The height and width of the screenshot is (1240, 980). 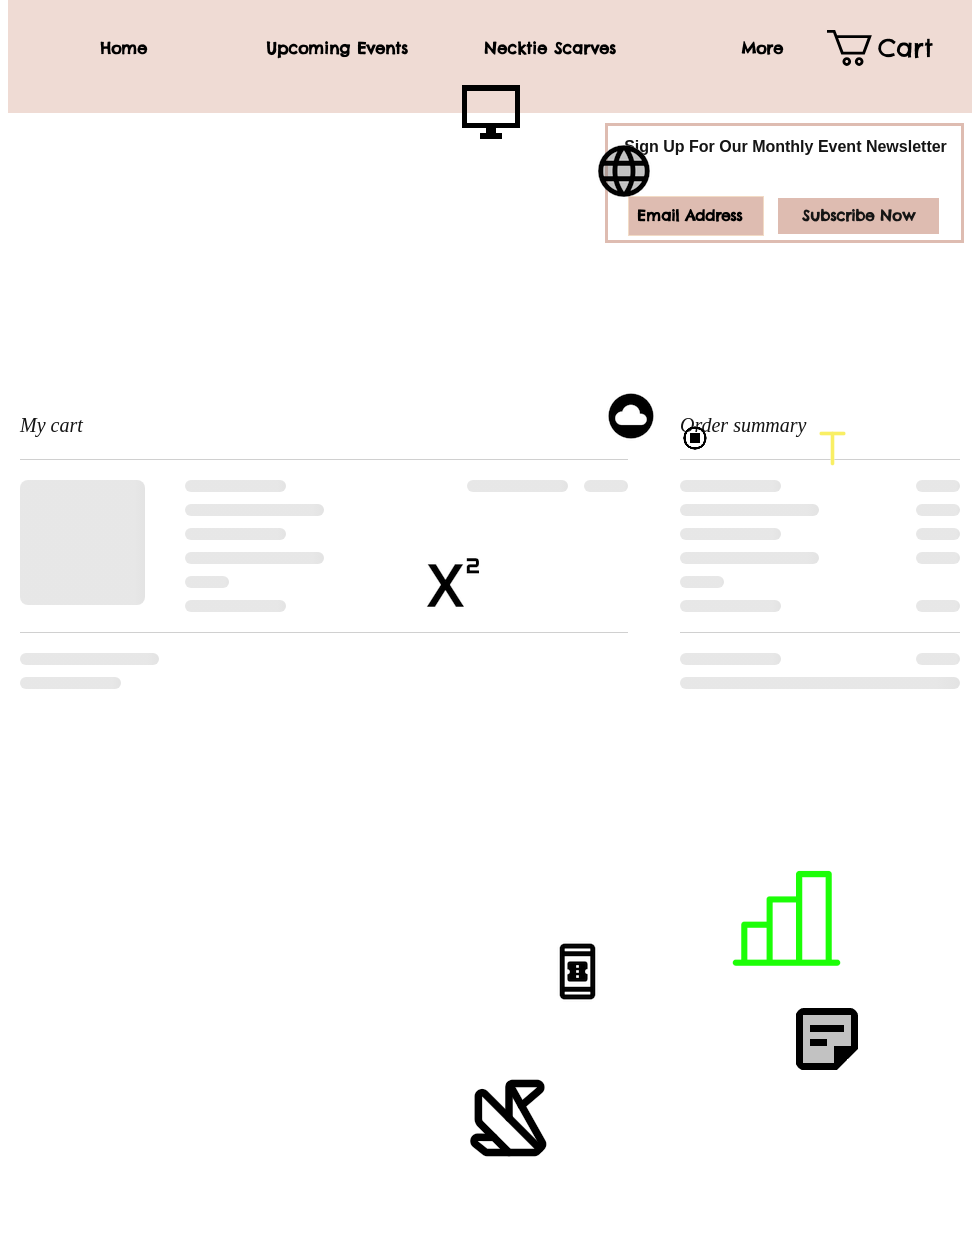 What do you see at coordinates (509, 1118) in the screenshot?
I see `access paper crafts or origami tutorials` at bounding box center [509, 1118].